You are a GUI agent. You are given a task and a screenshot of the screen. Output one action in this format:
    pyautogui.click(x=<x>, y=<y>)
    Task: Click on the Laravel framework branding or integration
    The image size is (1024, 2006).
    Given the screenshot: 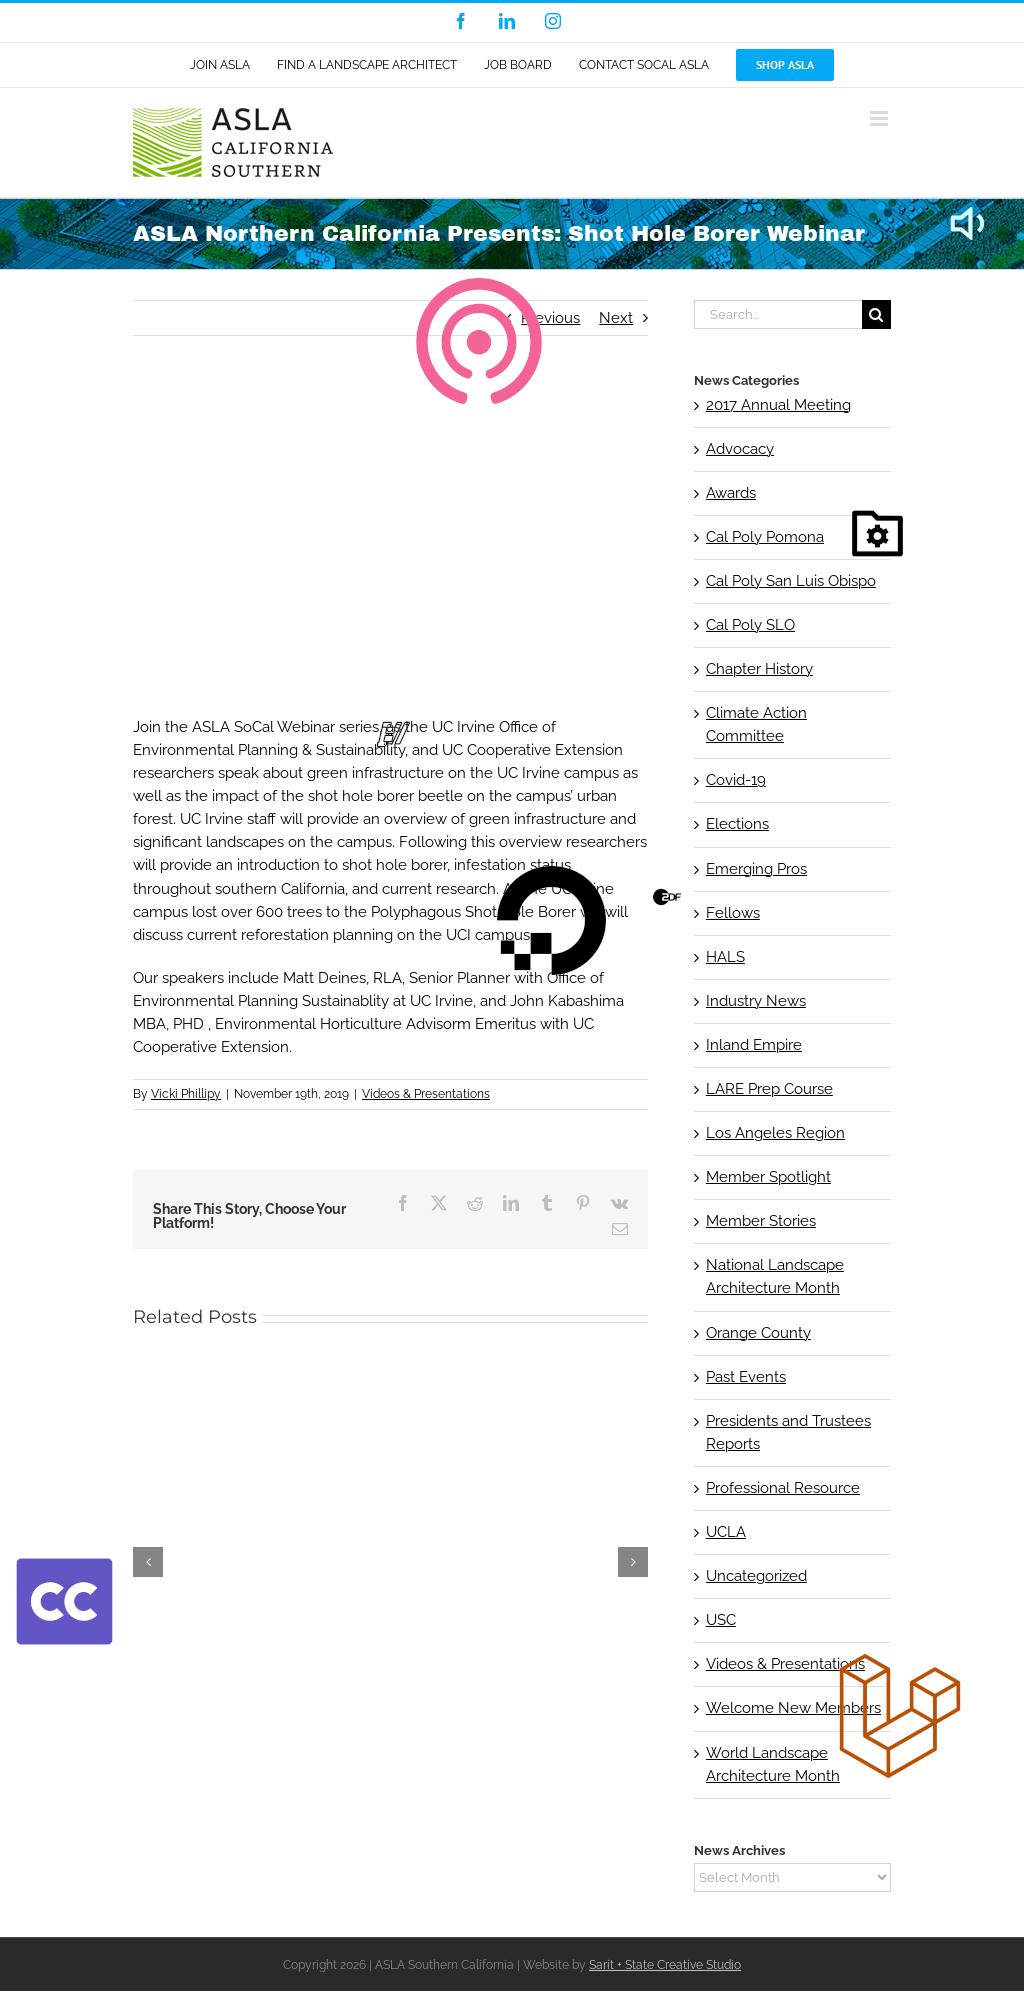 What is the action you would take?
    pyautogui.click(x=900, y=1716)
    